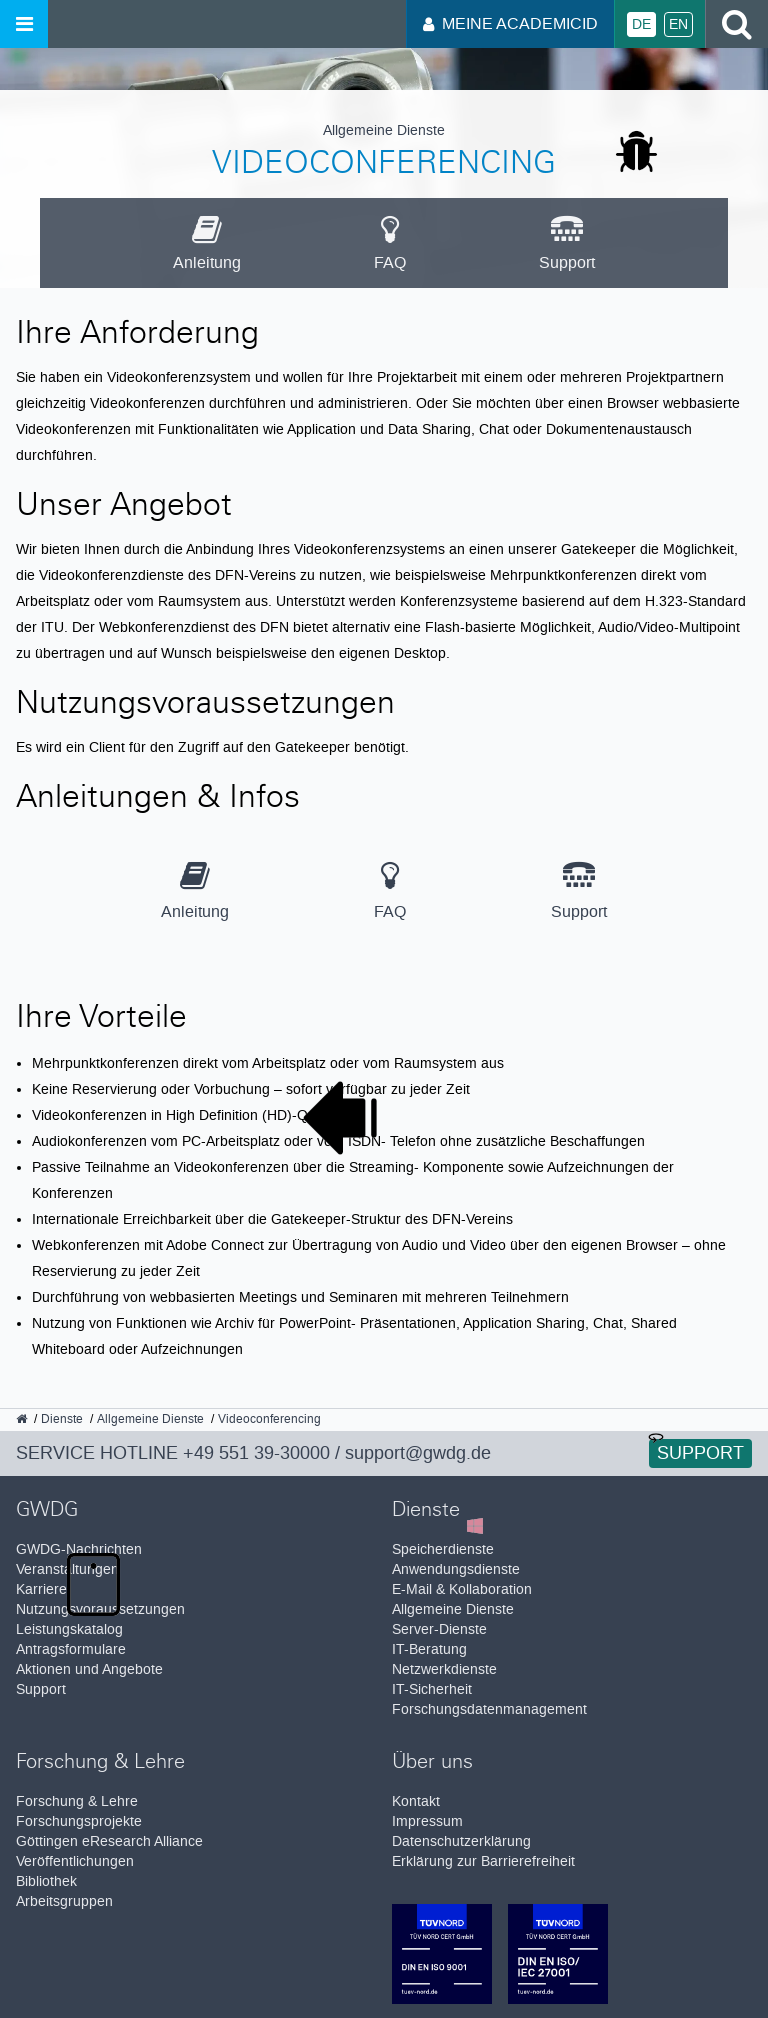  What do you see at coordinates (475, 1526) in the screenshot?
I see `open windows-specific settings or features` at bounding box center [475, 1526].